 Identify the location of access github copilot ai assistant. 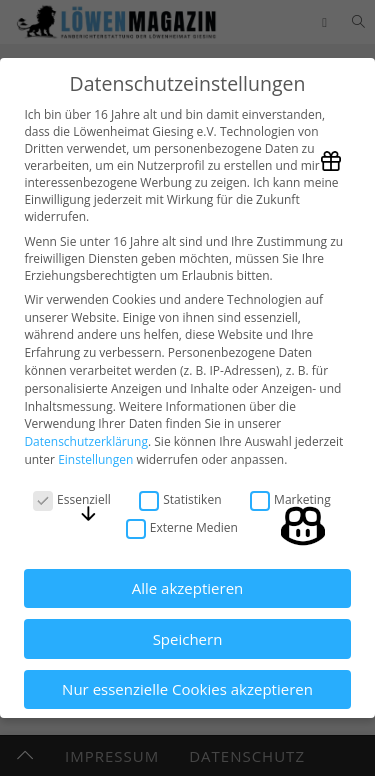
(303, 526).